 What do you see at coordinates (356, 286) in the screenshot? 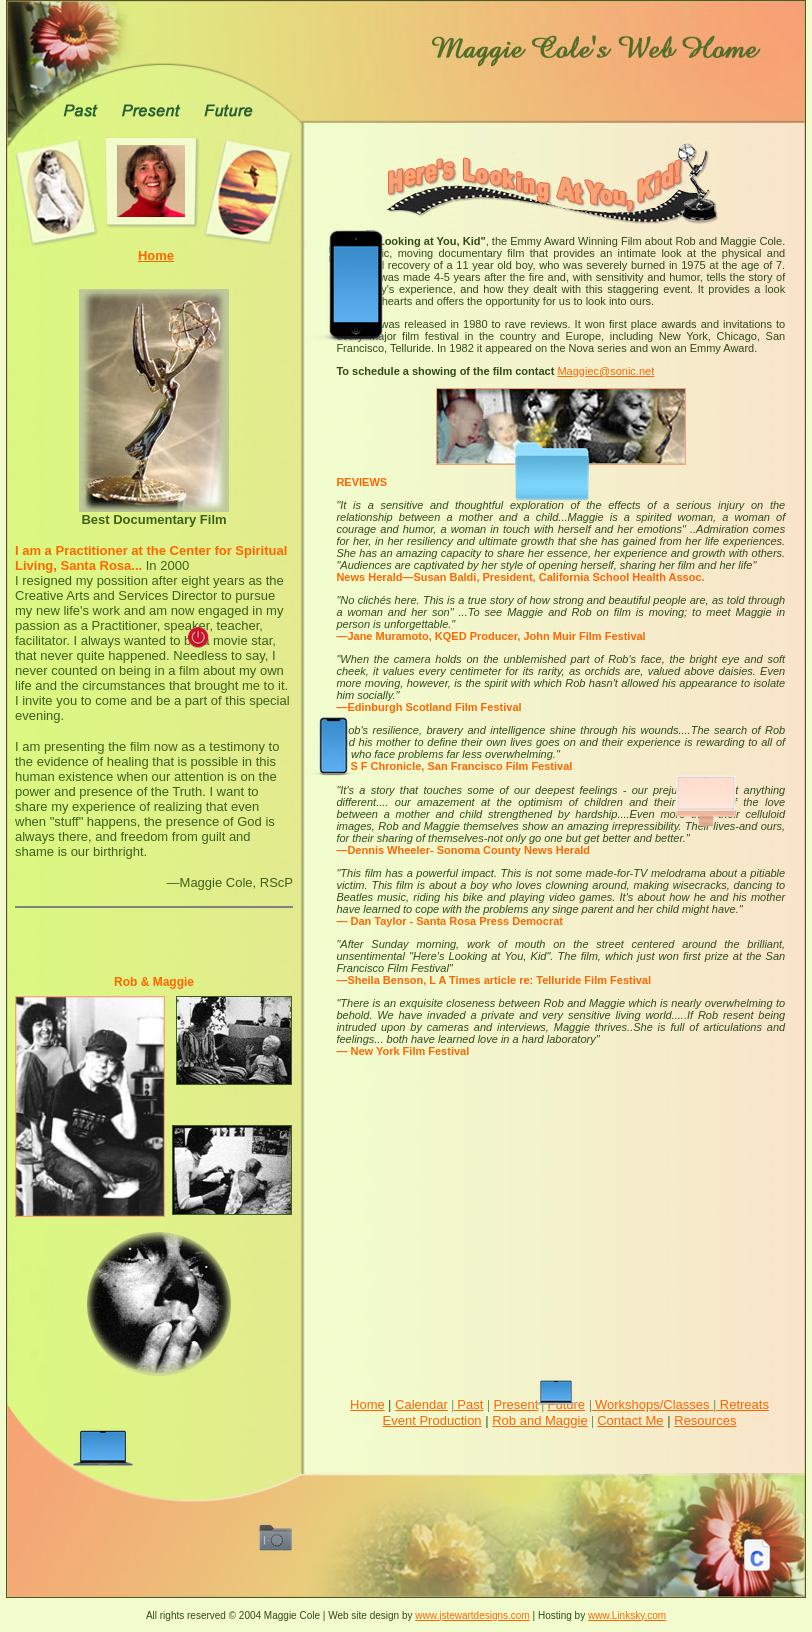
I see `iPod Touch device connected to your system` at bounding box center [356, 286].